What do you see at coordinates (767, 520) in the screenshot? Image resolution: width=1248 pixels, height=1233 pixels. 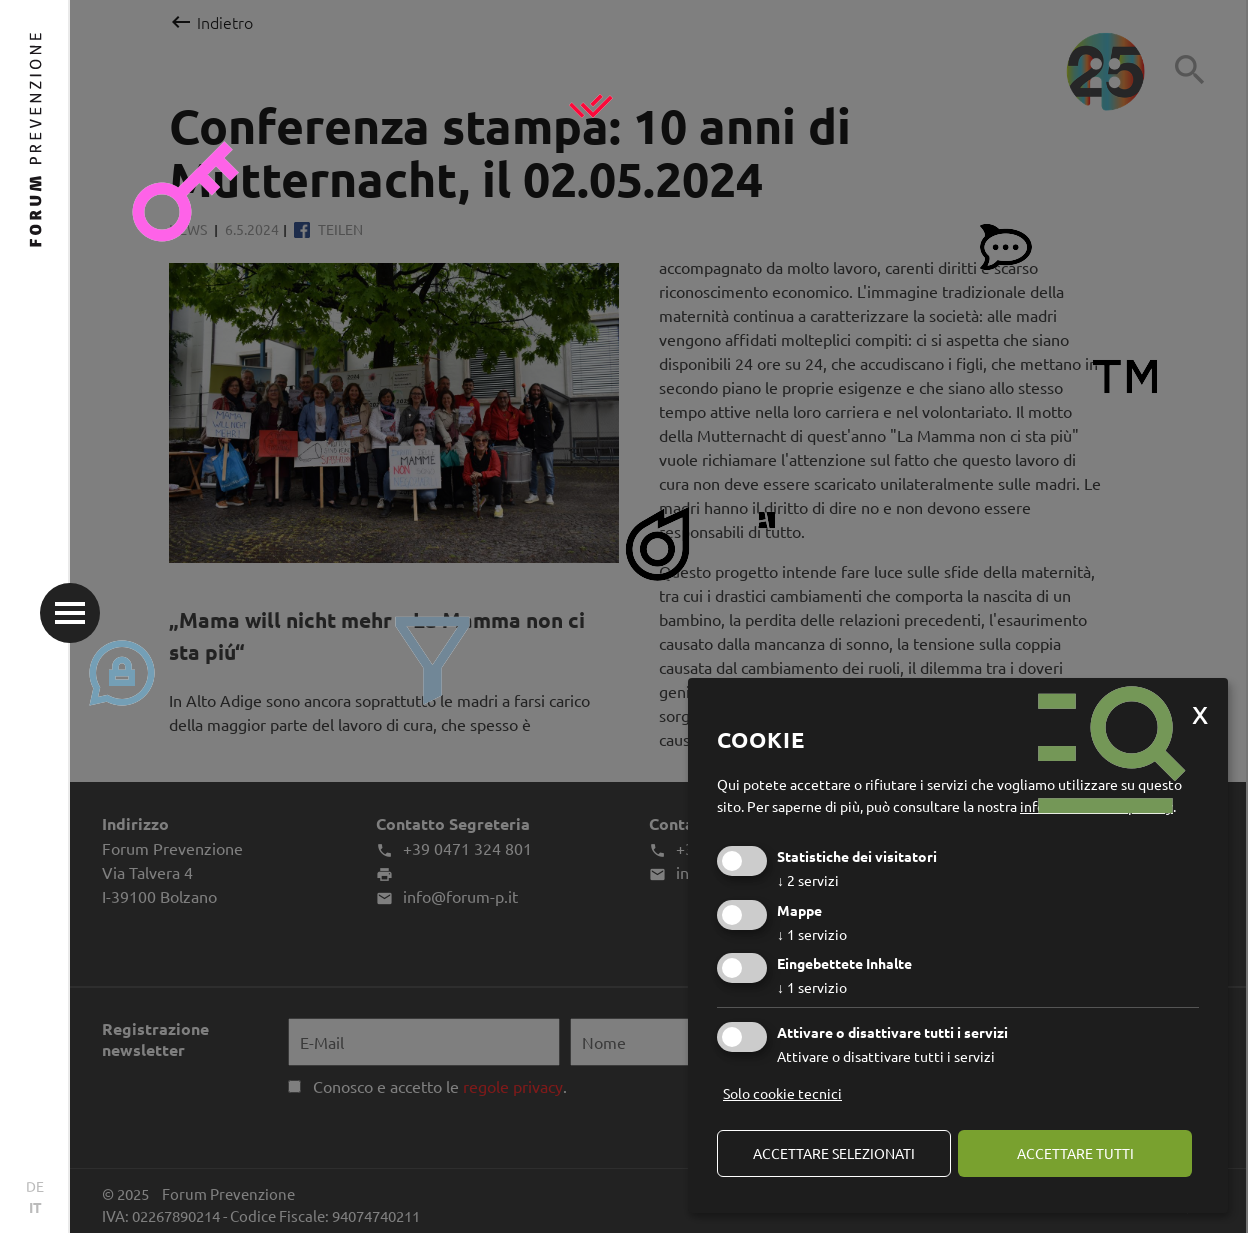 I see `create a photo collage` at bounding box center [767, 520].